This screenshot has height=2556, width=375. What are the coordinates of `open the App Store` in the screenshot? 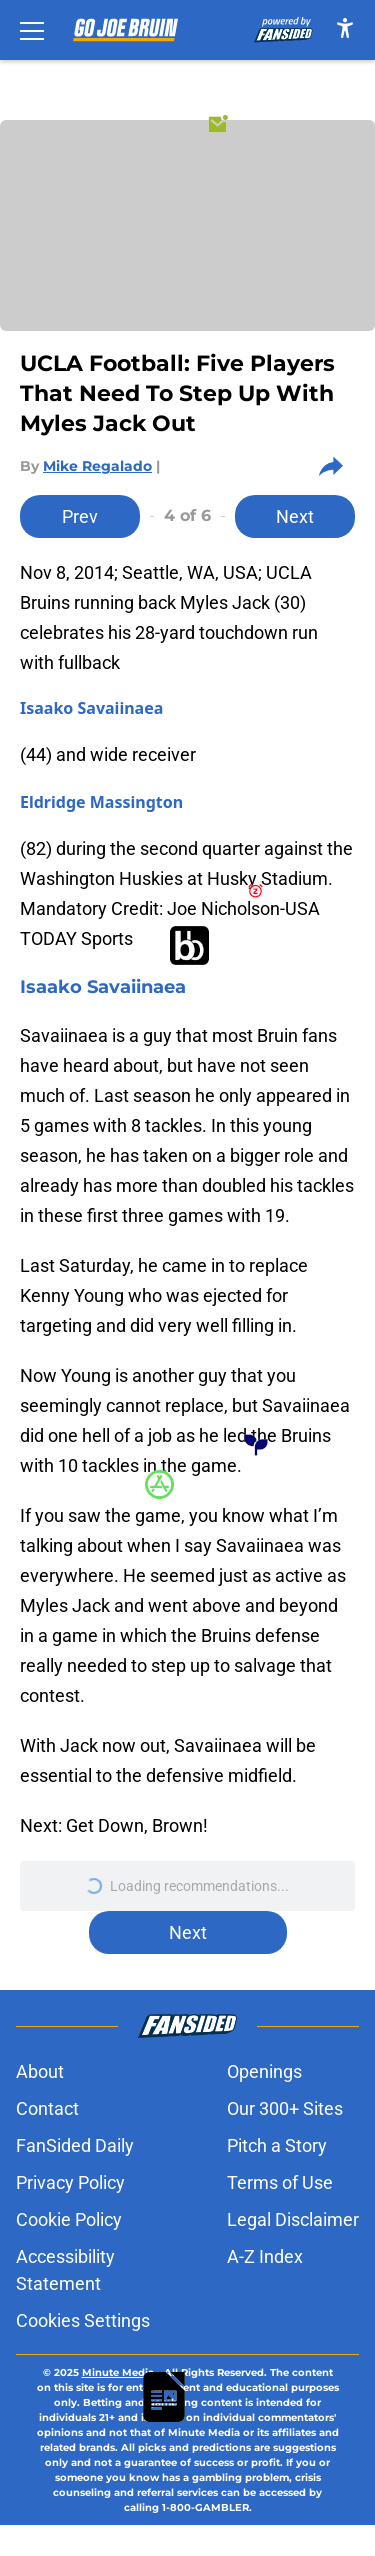 It's located at (159, 1484).